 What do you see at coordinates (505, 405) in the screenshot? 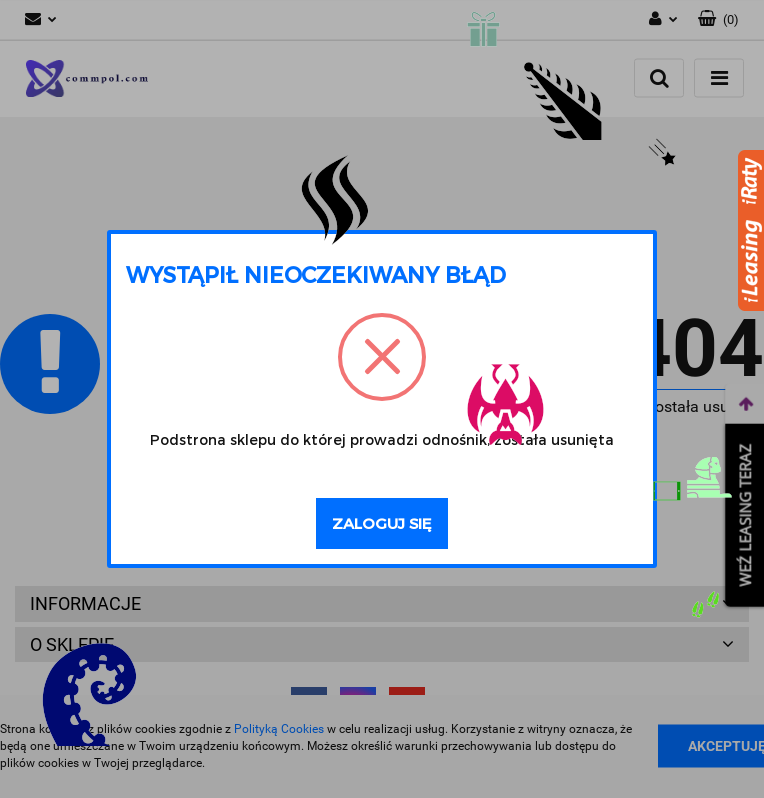
I see `represents a bat creature or enemy in a game` at bounding box center [505, 405].